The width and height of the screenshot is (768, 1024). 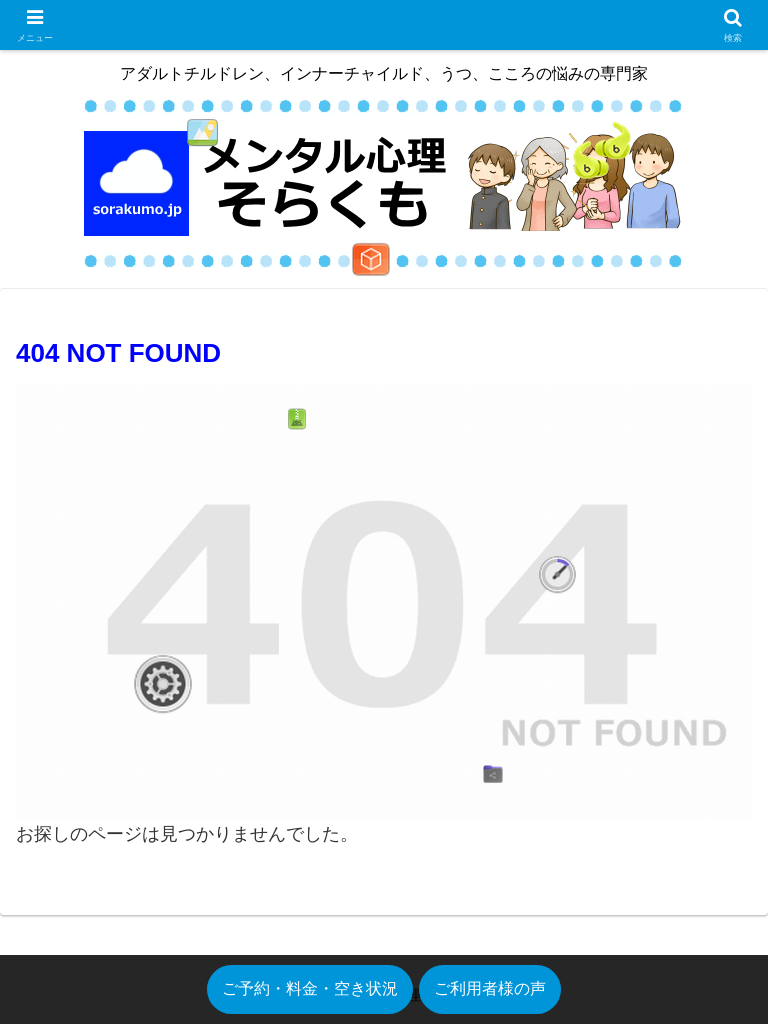 I want to click on access your public shared folder, so click(x=493, y=774).